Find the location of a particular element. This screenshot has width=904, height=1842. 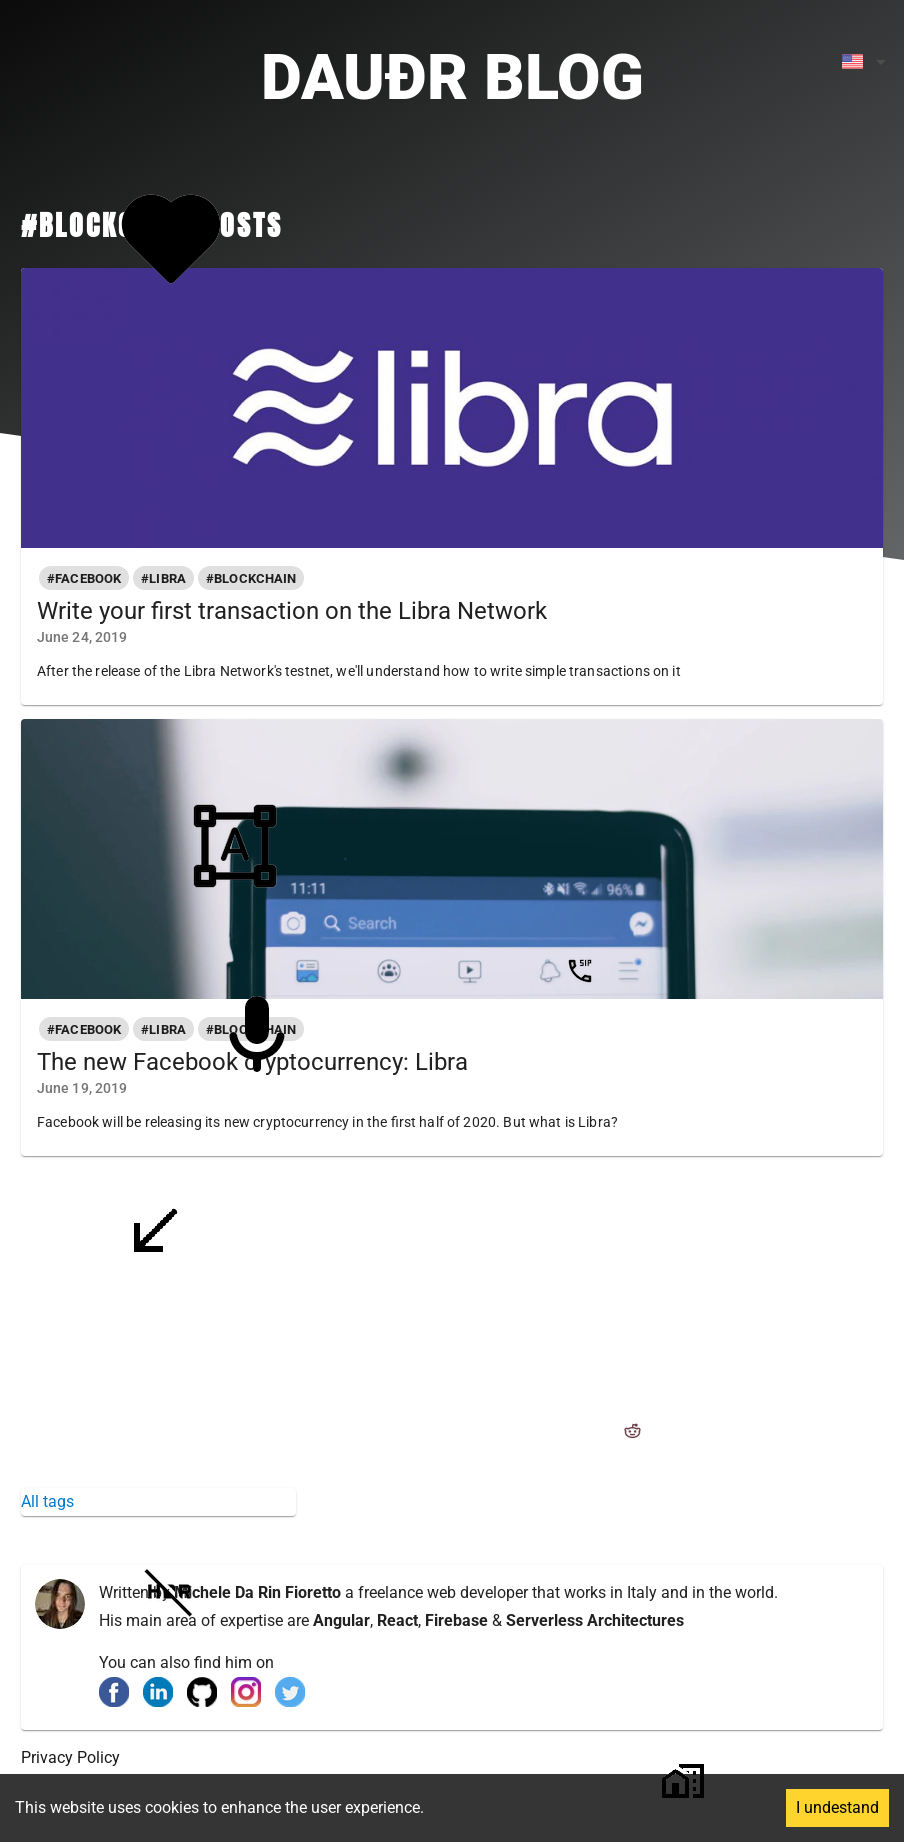

add to favorites is located at coordinates (171, 239).